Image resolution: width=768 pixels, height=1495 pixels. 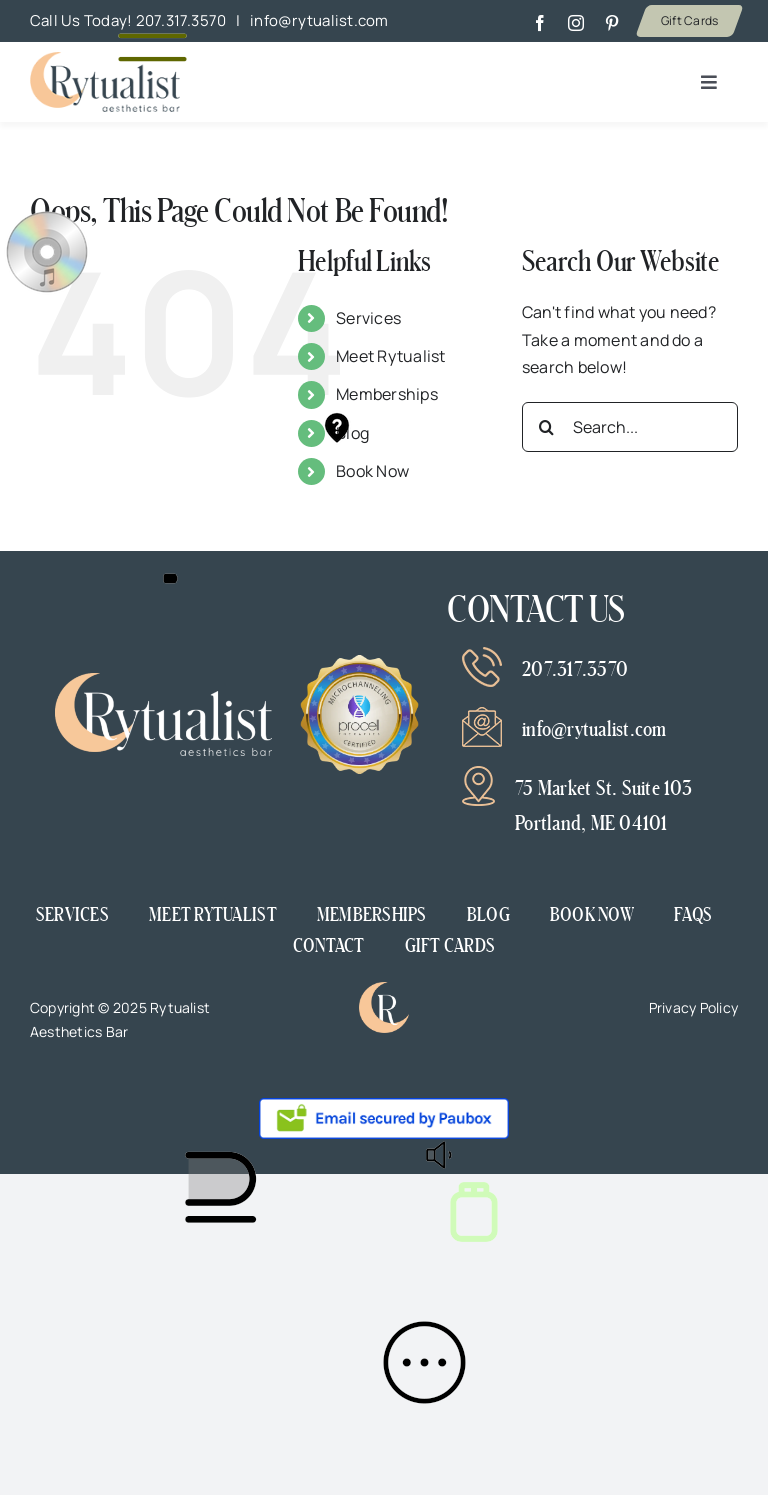 What do you see at coordinates (152, 47) in the screenshot?
I see `indicates equality or comparison between values` at bounding box center [152, 47].